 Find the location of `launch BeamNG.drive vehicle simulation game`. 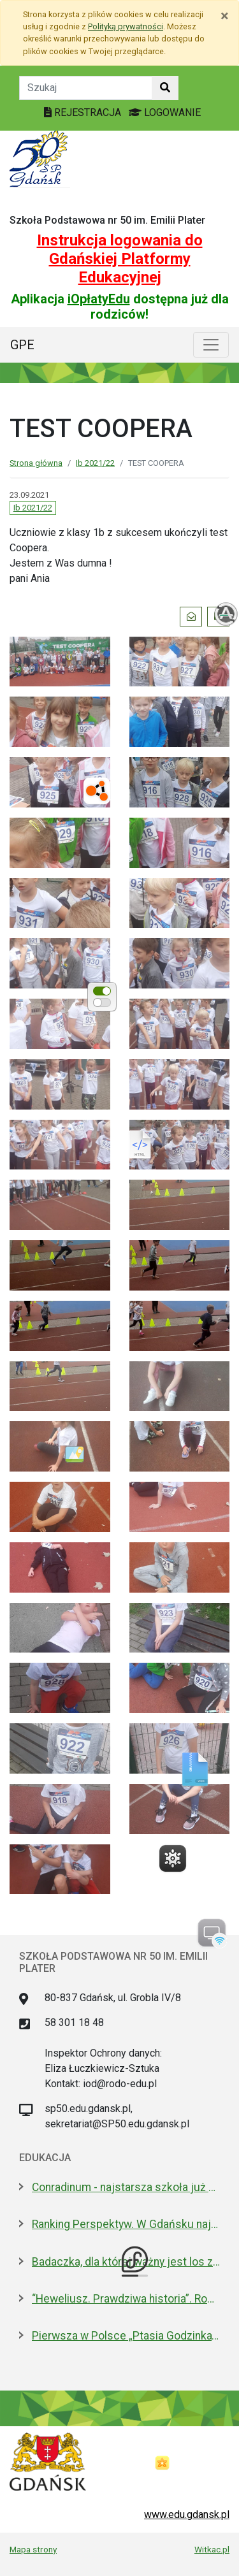

launch BeamNG.drive vehicle simulation game is located at coordinates (97, 791).